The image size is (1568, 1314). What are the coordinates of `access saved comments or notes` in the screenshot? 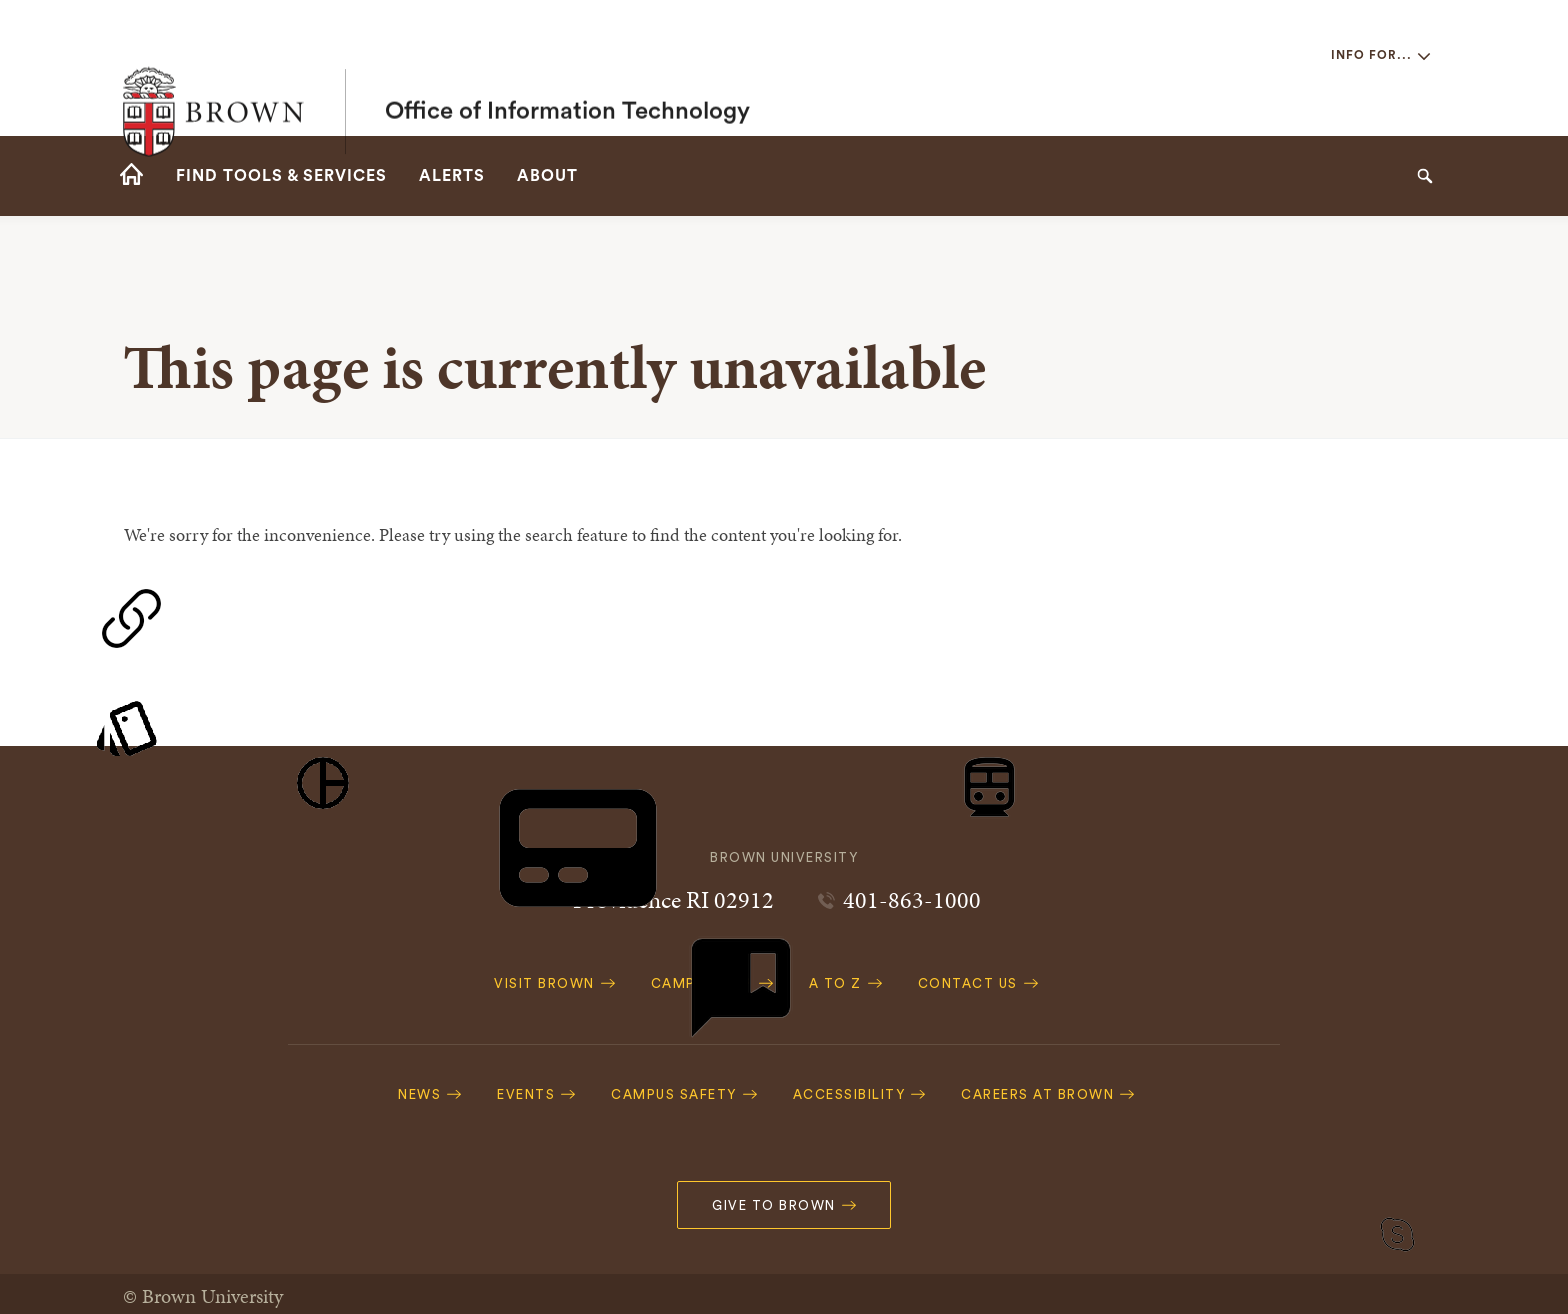 It's located at (741, 988).